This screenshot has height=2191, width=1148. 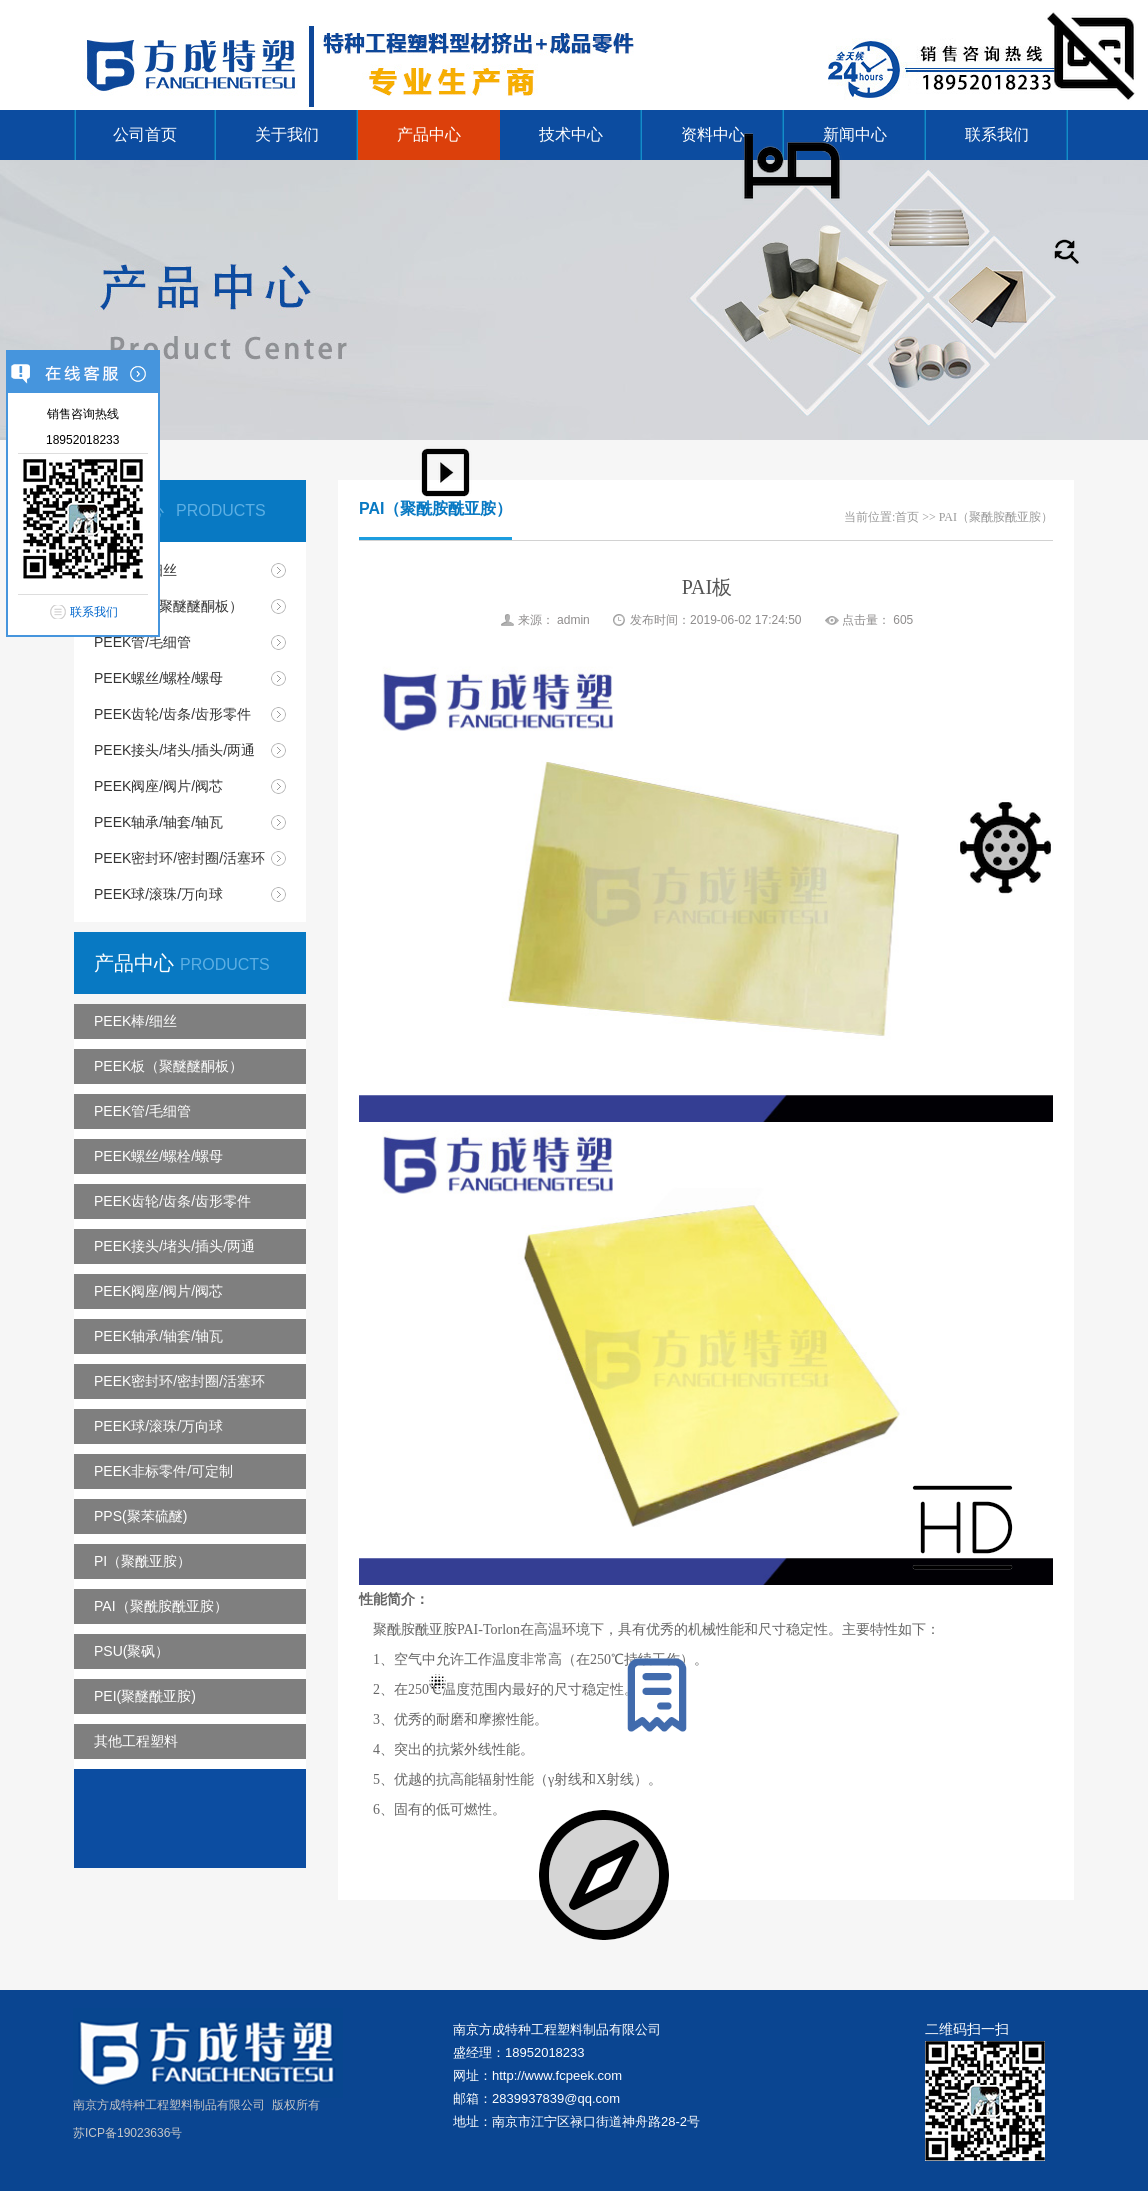 What do you see at coordinates (1066, 251) in the screenshot?
I see `find and replace text or content` at bounding box center [1066, 251].